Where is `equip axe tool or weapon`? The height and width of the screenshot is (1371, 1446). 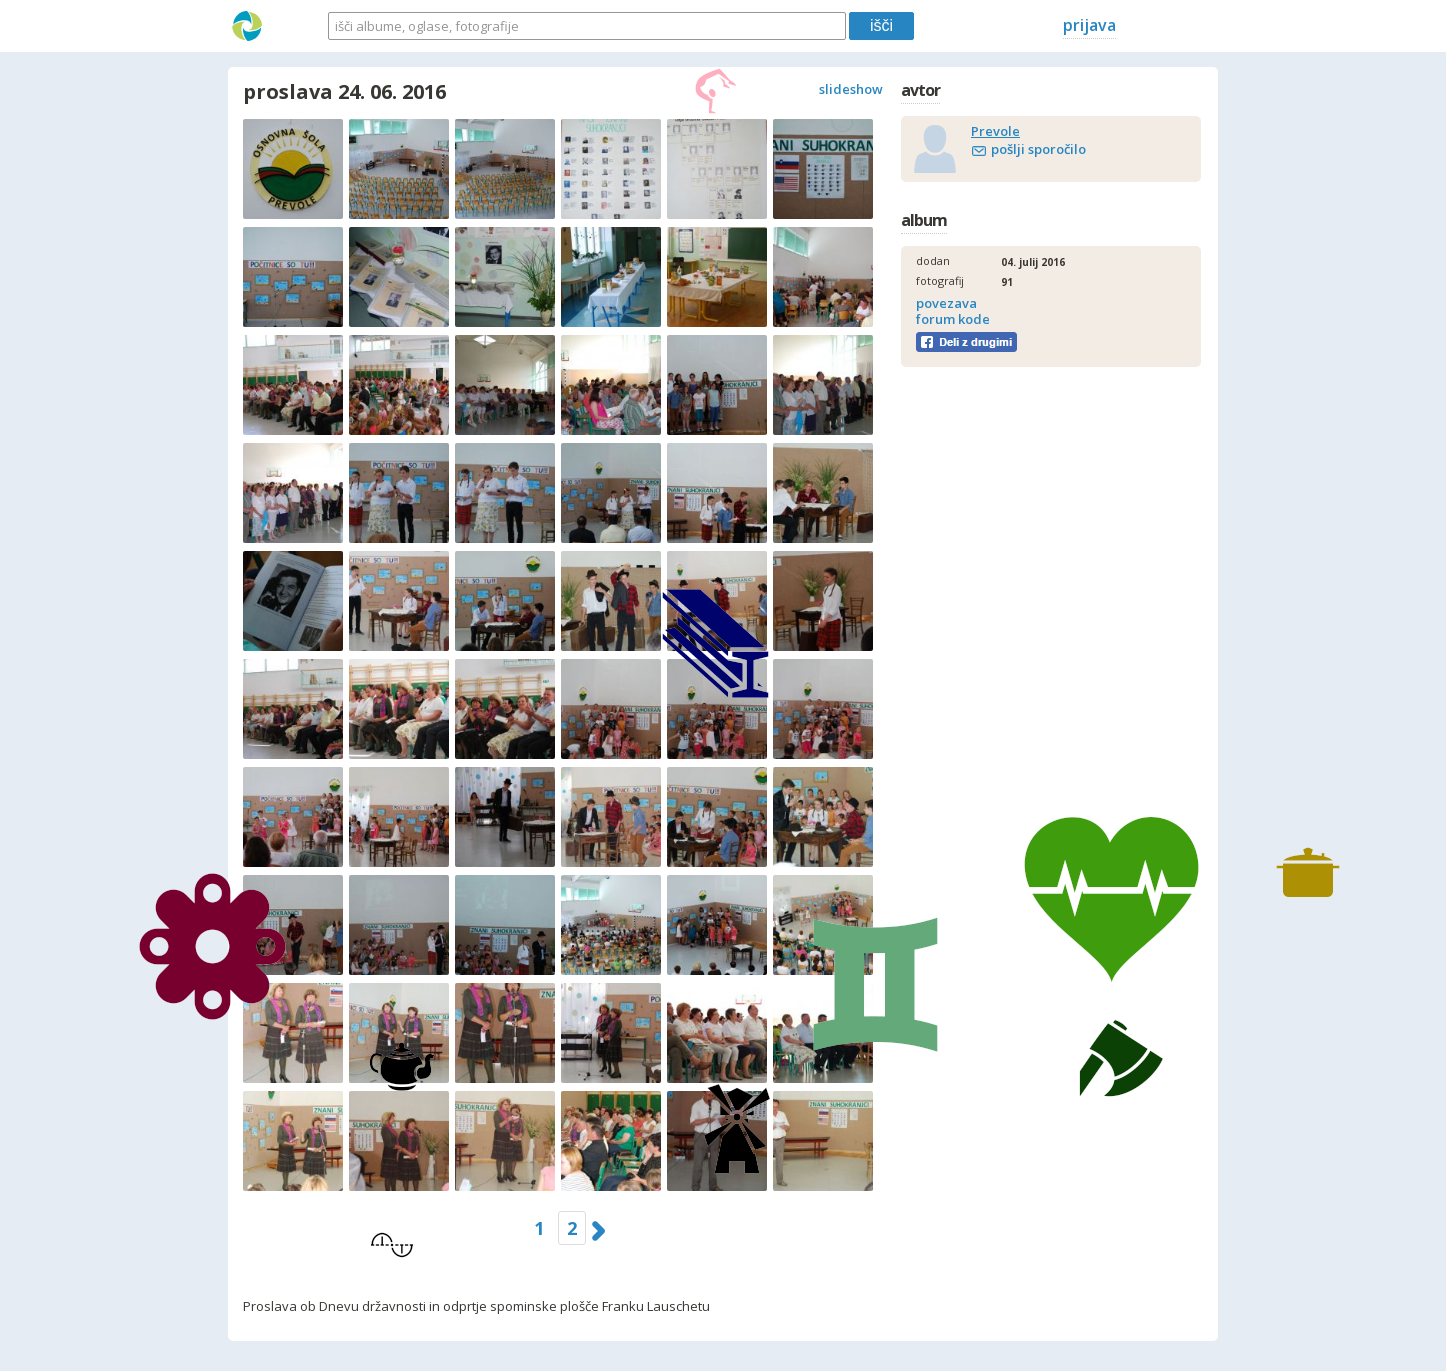 equip axe tool or weapon is located at coordinates (1122, 1061).